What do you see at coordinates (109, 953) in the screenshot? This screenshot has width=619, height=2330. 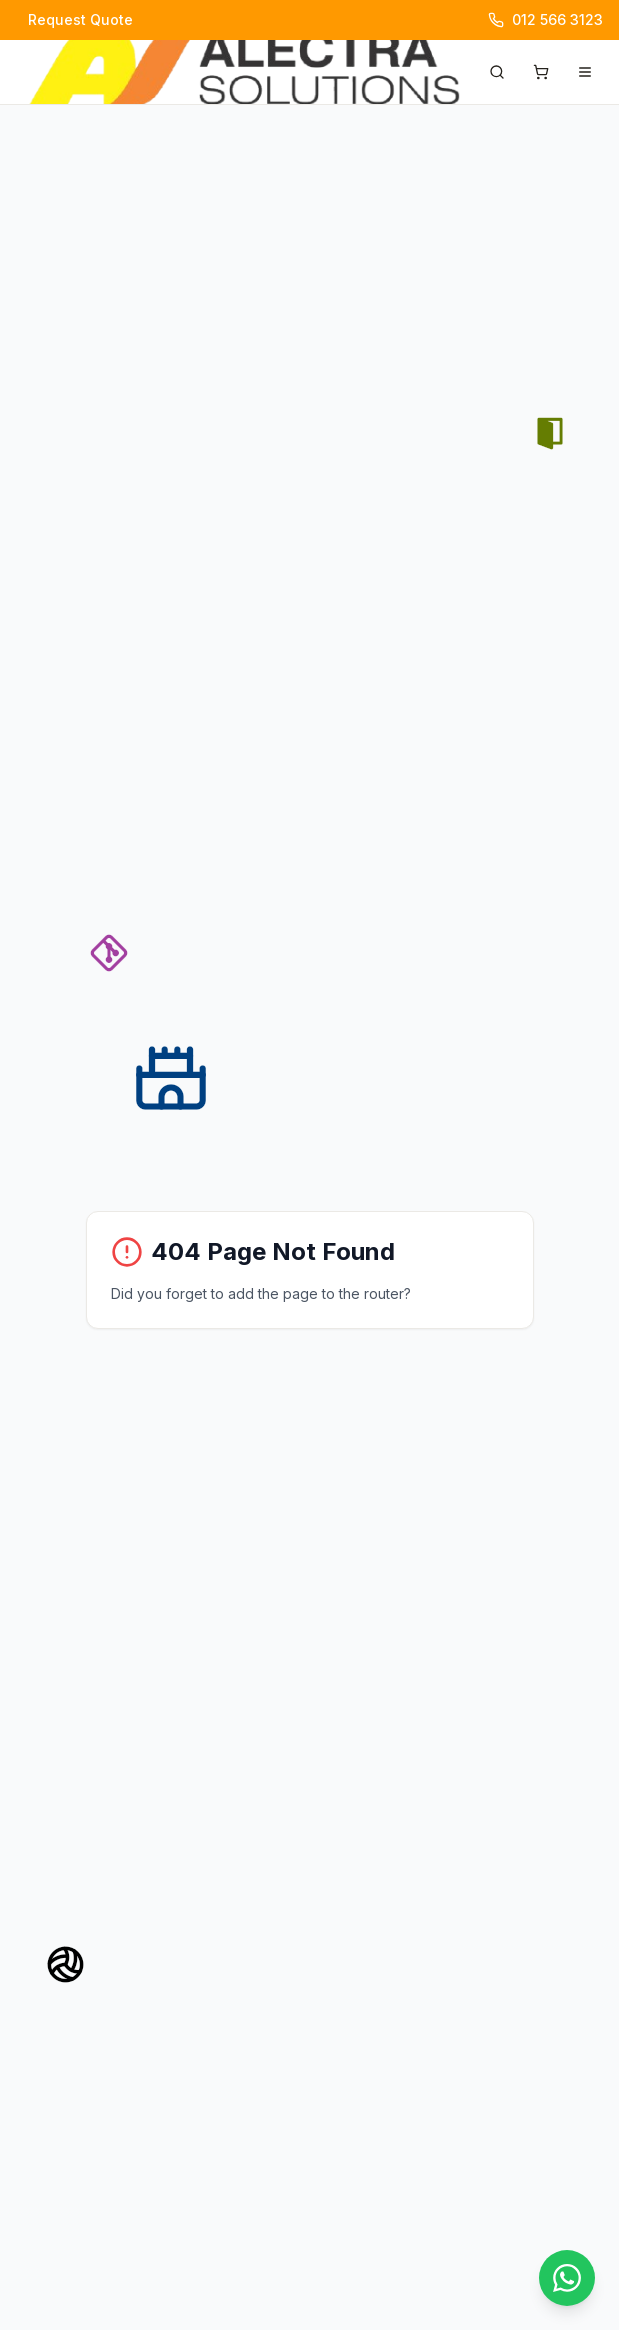 I see `access git repository settings` at bounding box center [109, 953].